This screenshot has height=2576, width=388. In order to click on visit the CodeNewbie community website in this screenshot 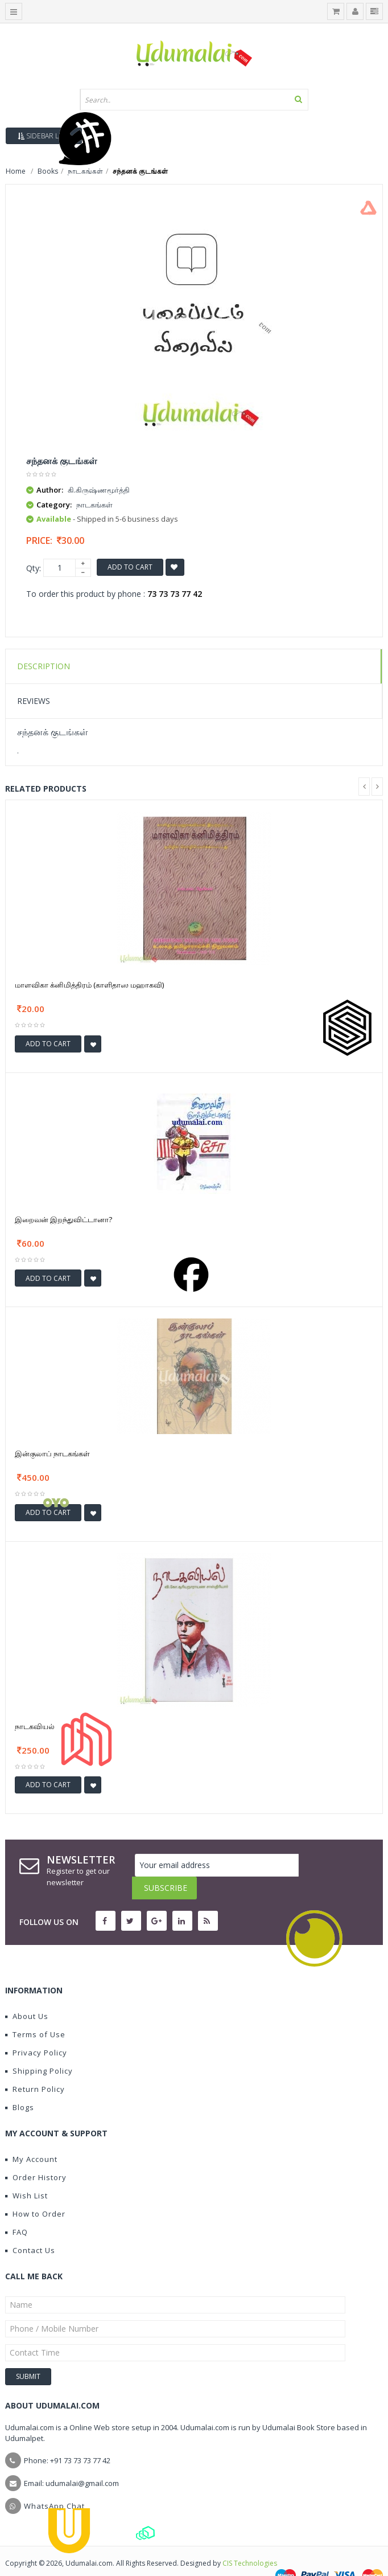, I will do `click(85, 138)`.